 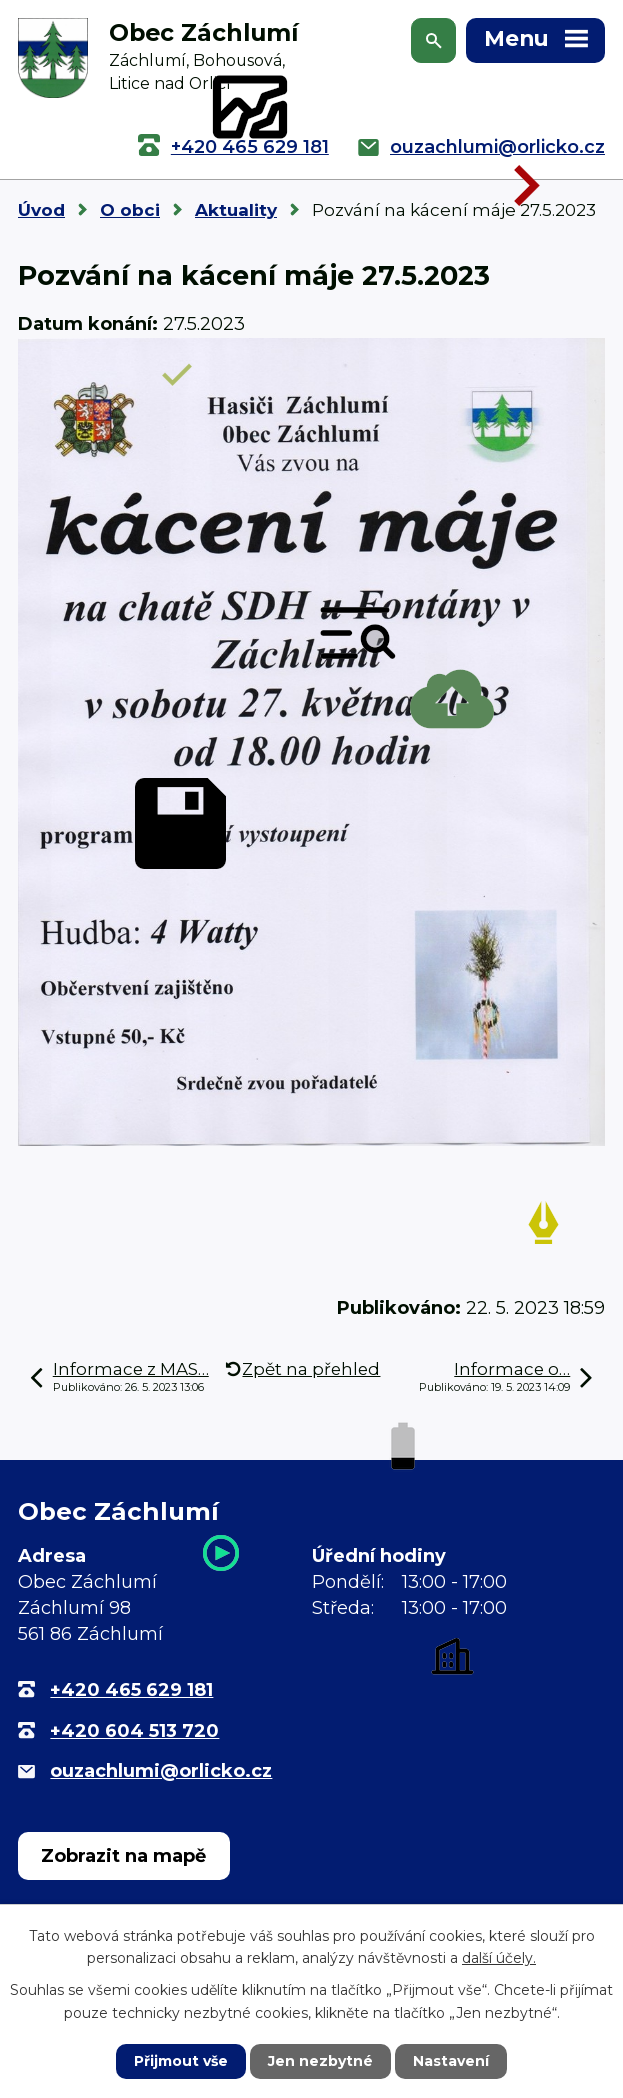 I want to click on navigate to the next item or screen, so click(x=526, y=185).